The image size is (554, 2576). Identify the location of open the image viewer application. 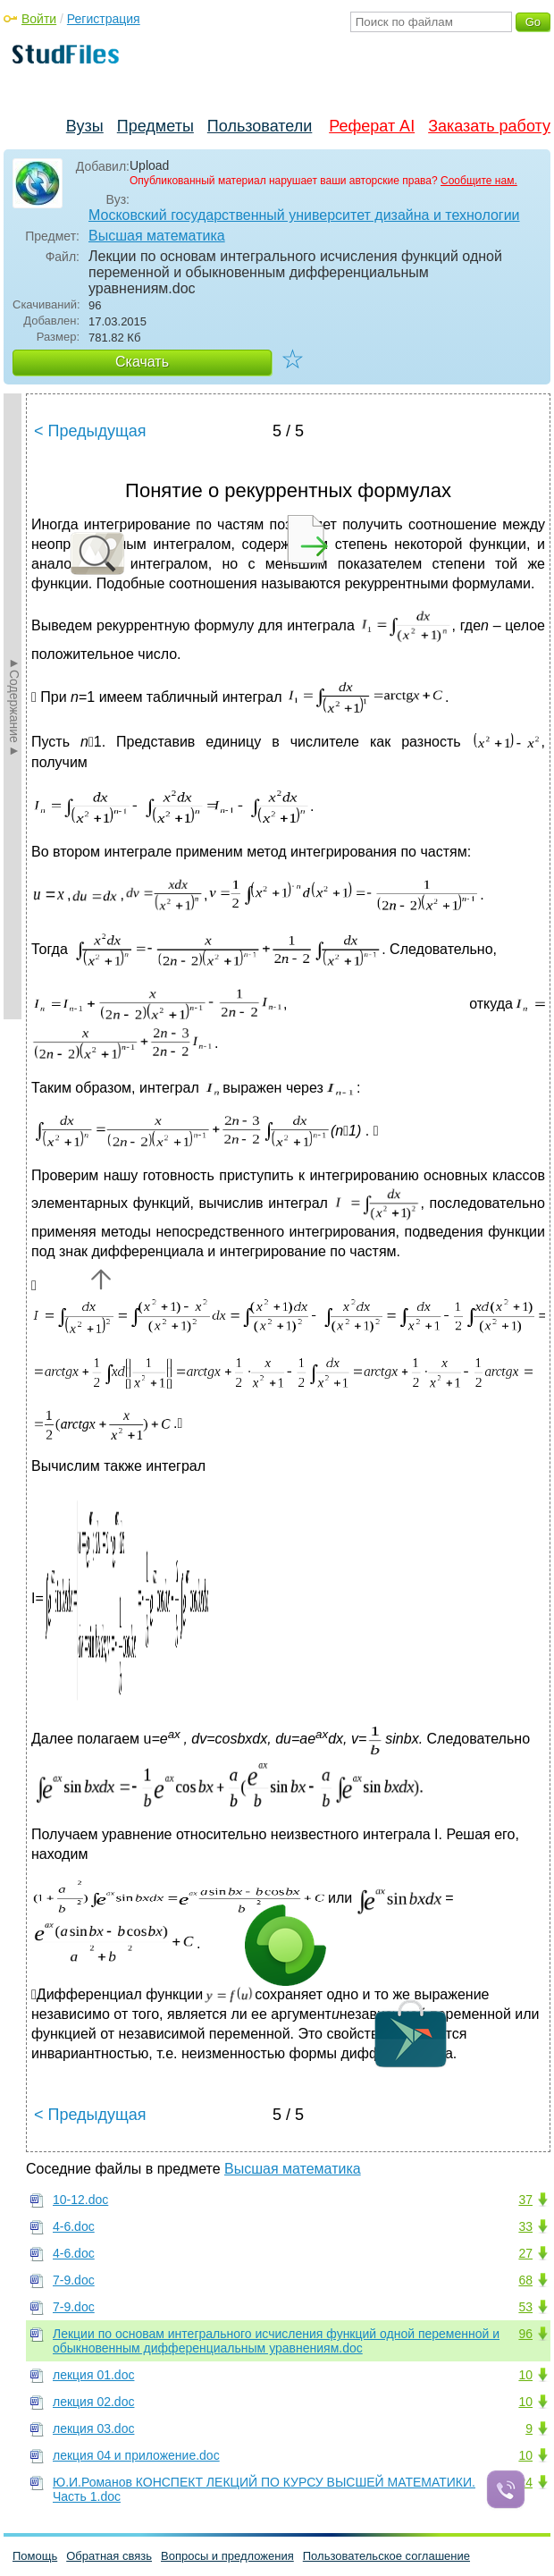
(97, 553).